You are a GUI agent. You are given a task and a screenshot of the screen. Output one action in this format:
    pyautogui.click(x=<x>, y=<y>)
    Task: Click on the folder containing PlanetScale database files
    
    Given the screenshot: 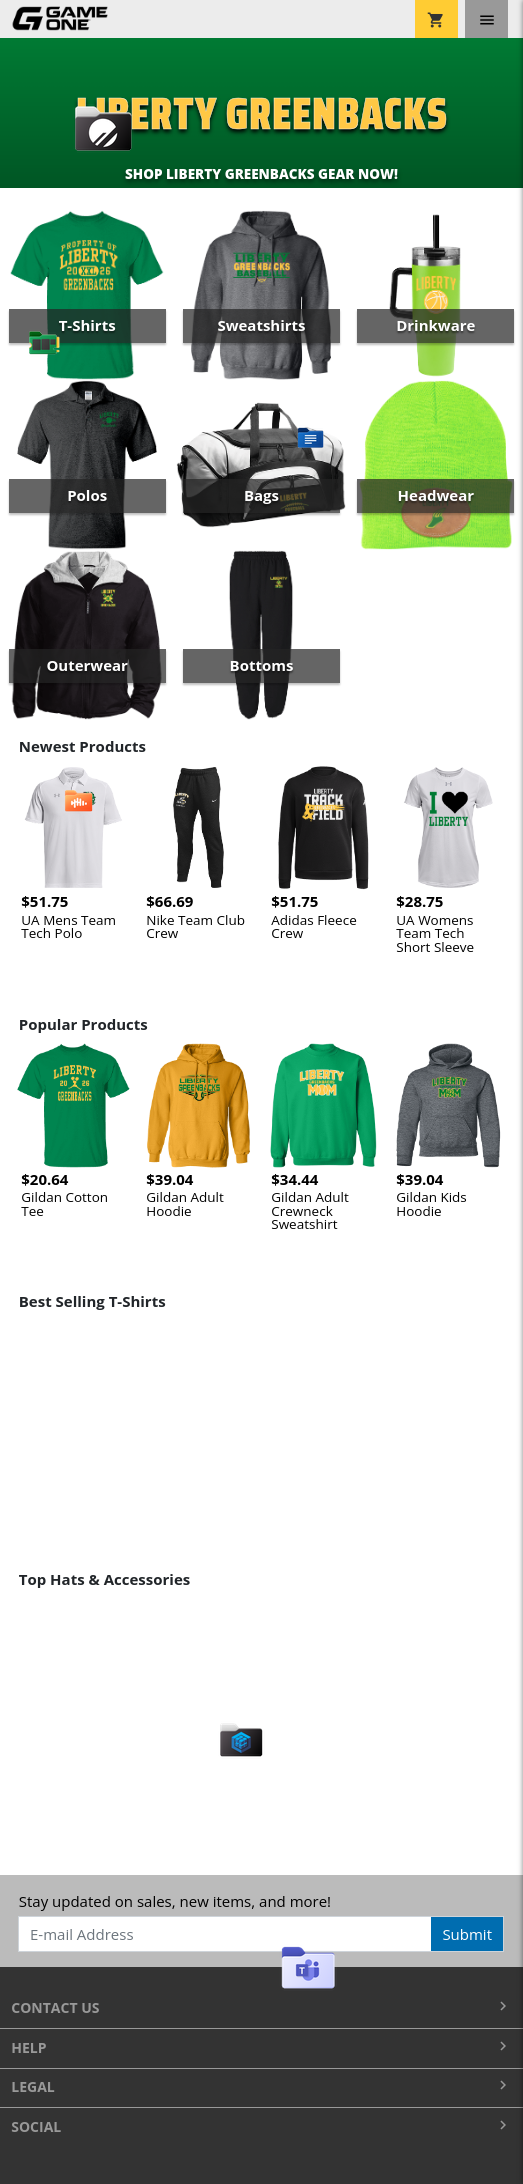 What is the action you would take?
    pyautogui.click(x=103, y=130)
    